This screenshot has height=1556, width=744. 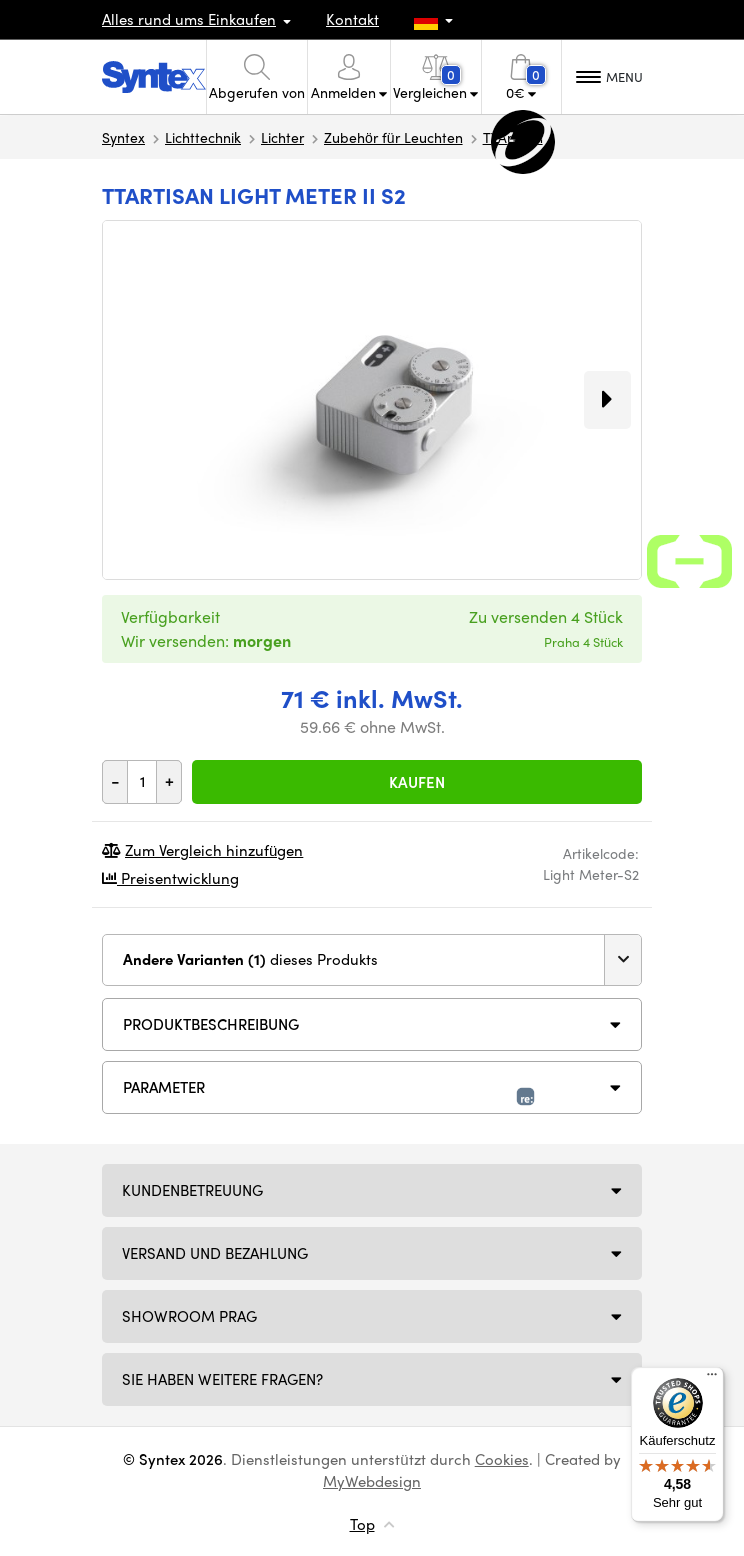 I want to click on trend micro logo, so click(x=523, y=142).